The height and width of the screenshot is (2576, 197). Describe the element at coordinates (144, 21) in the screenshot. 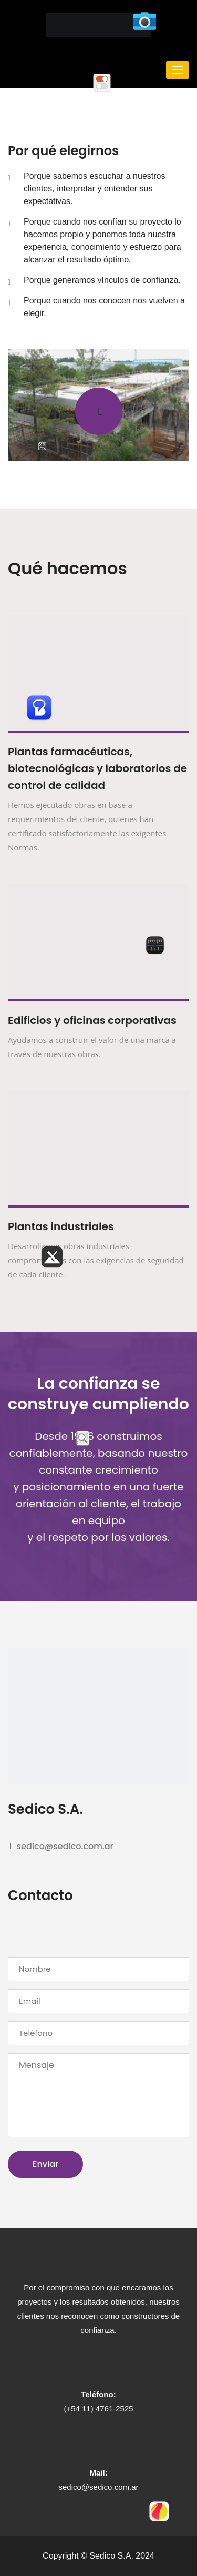

I see `open the camera app` at that location.